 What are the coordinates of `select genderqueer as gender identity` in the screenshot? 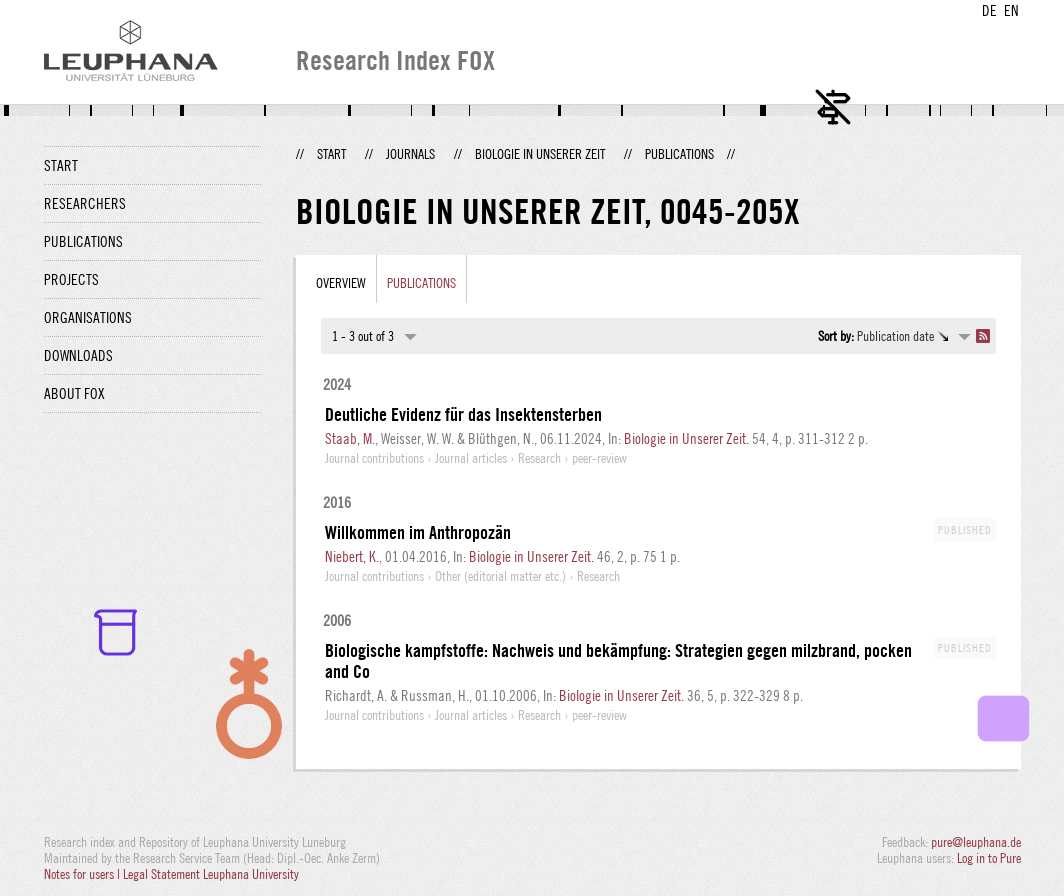 It's located at (249, 704).